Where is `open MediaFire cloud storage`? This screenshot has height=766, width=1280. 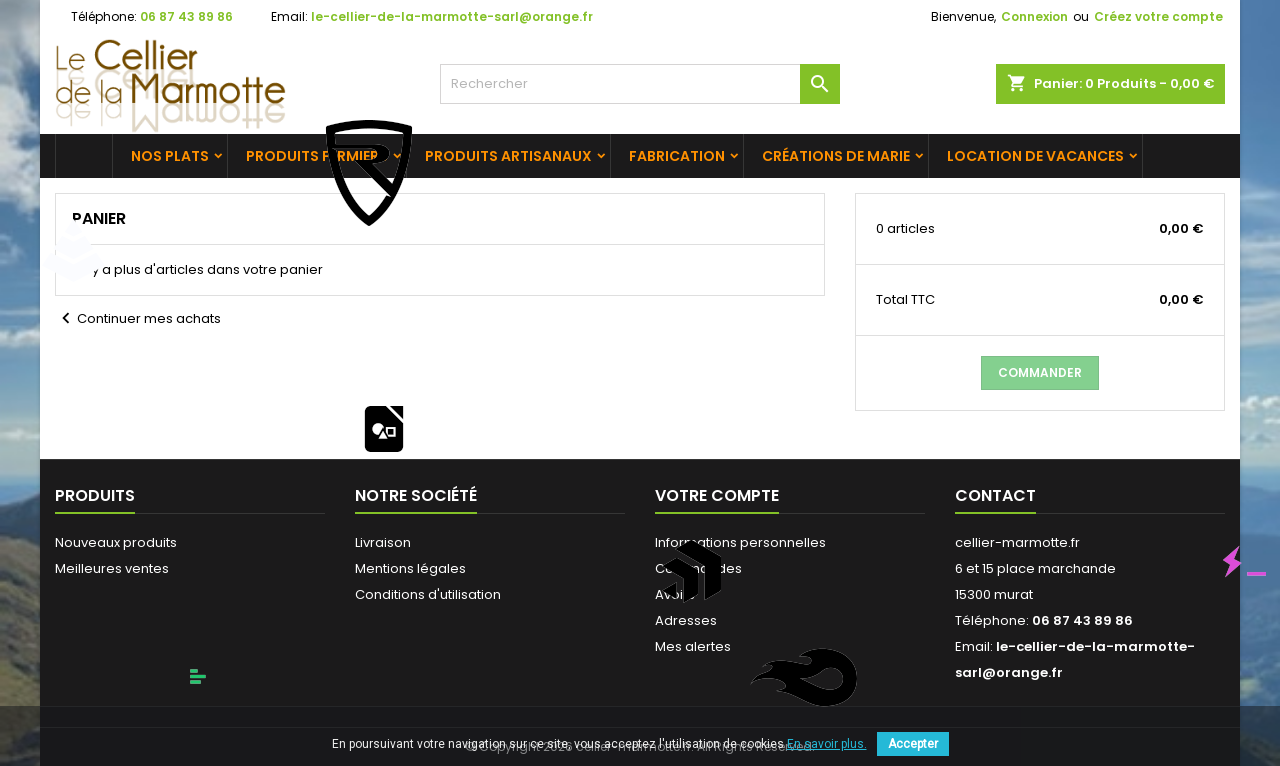 open MediaFire cloud storage is located at coordinates (803, 677).